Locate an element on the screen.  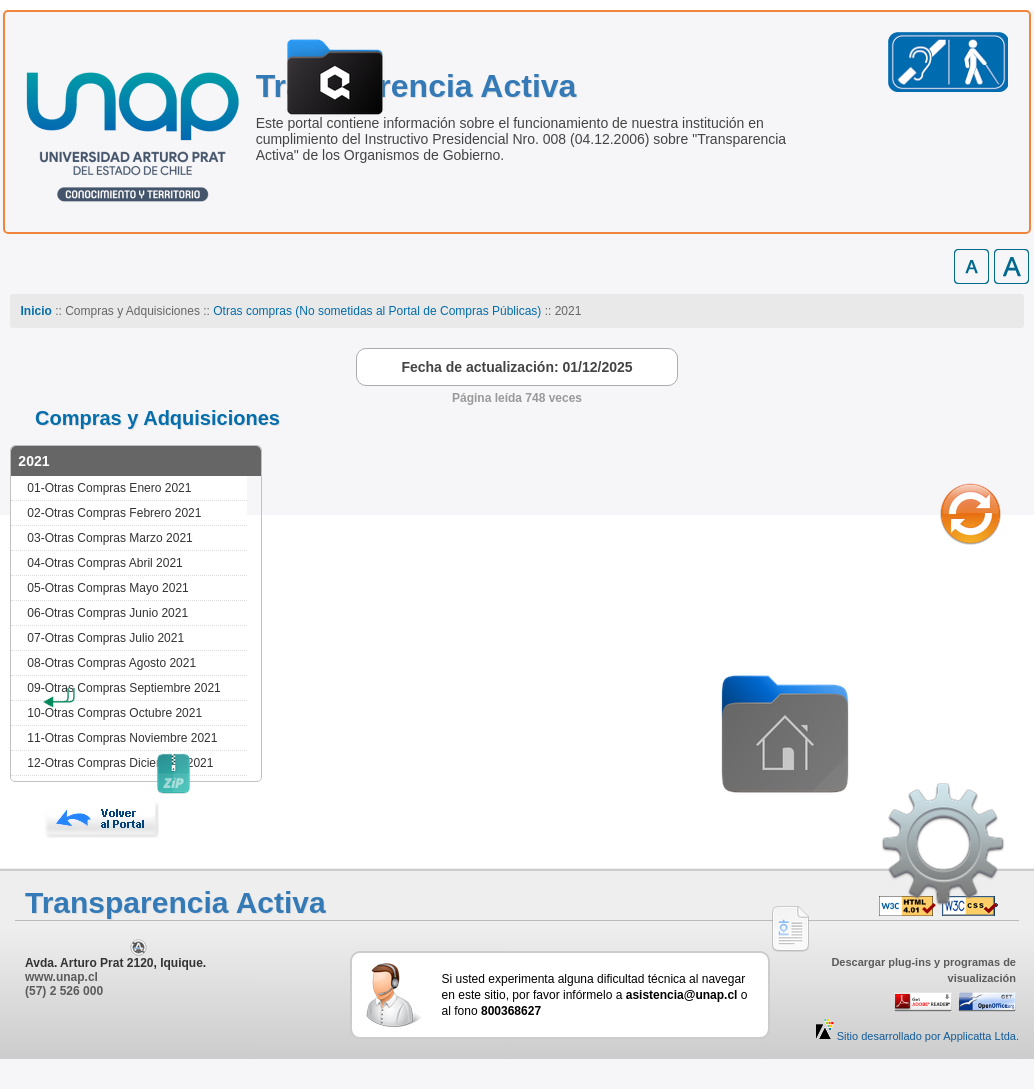
access your home folder is located at coordinates (785, 734).